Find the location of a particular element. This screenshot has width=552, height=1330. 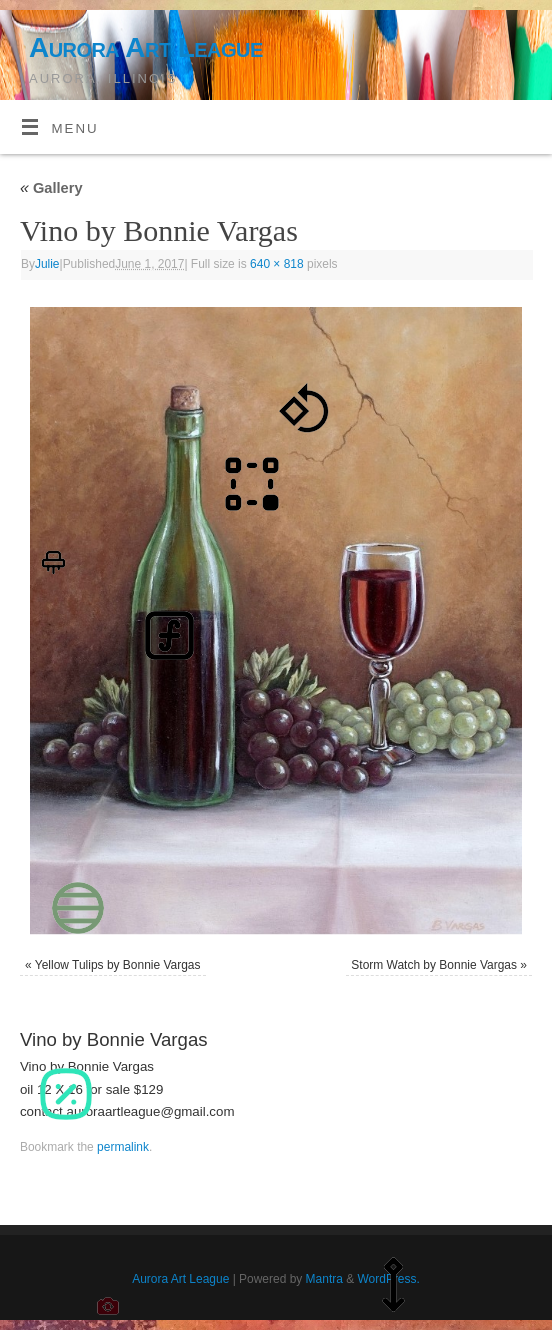

rotate image 90 degrees counterclockwise is located at coordinates (305, 409).